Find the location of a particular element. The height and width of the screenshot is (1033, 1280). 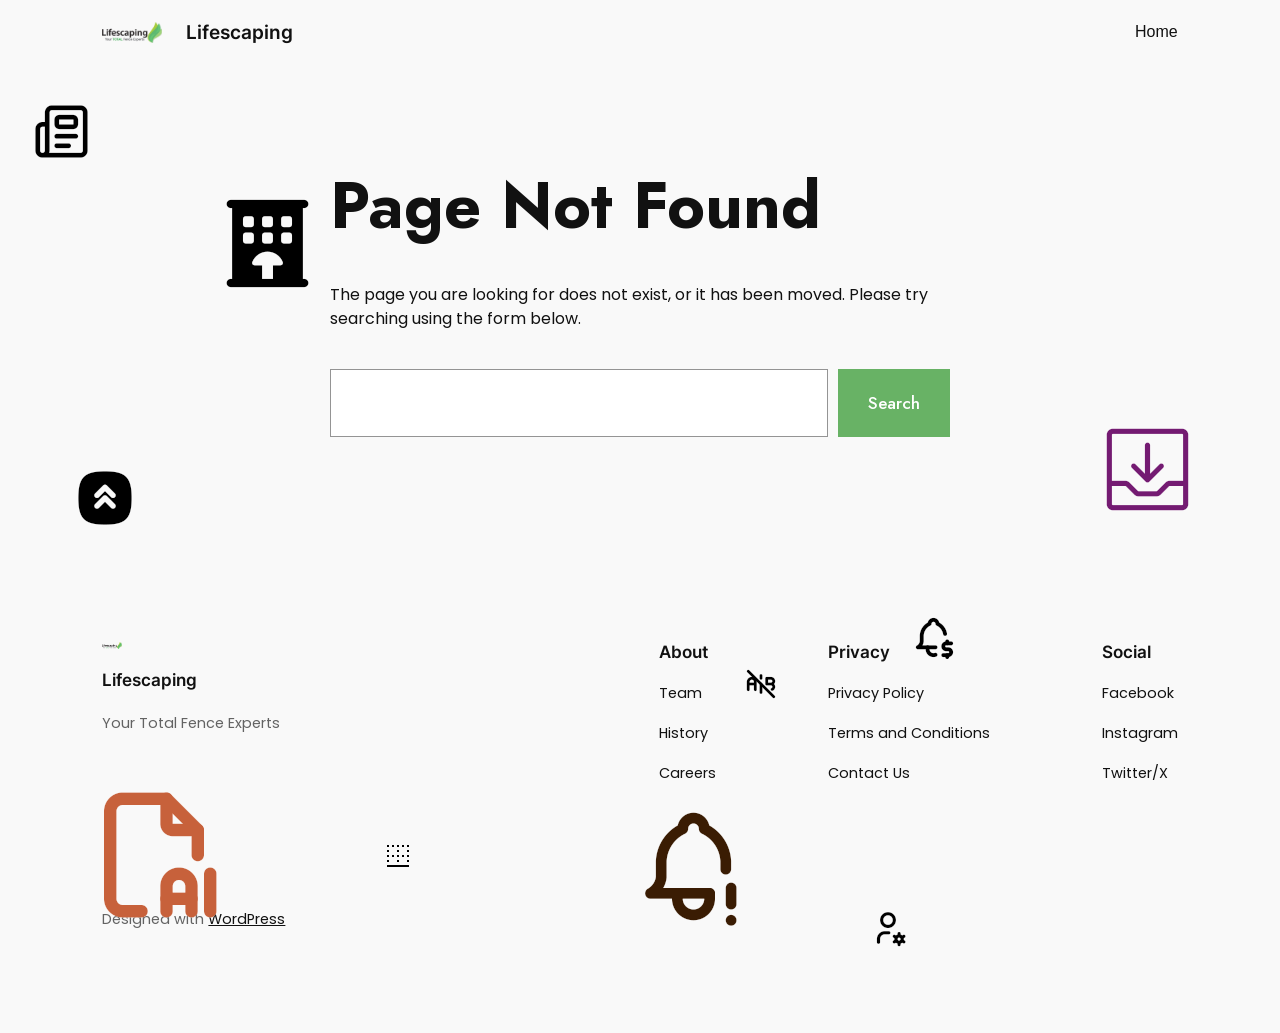

find nearby hotels or accommodations is located at coordinates (267, 243).